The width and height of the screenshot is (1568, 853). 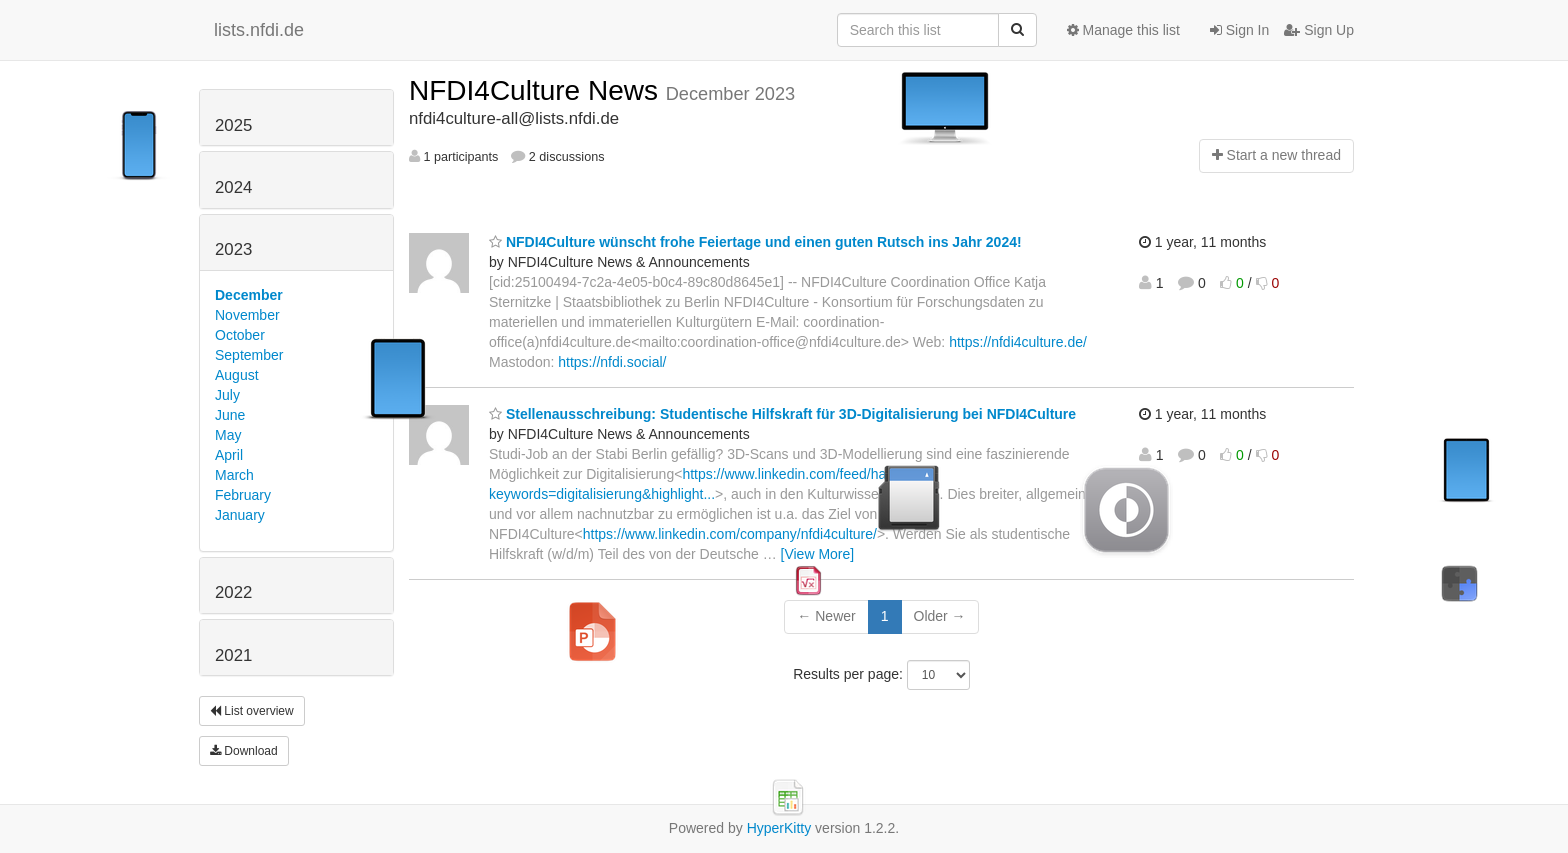 I want to click on represents a connected iPhone 11 device, so click(x=139, y=146).